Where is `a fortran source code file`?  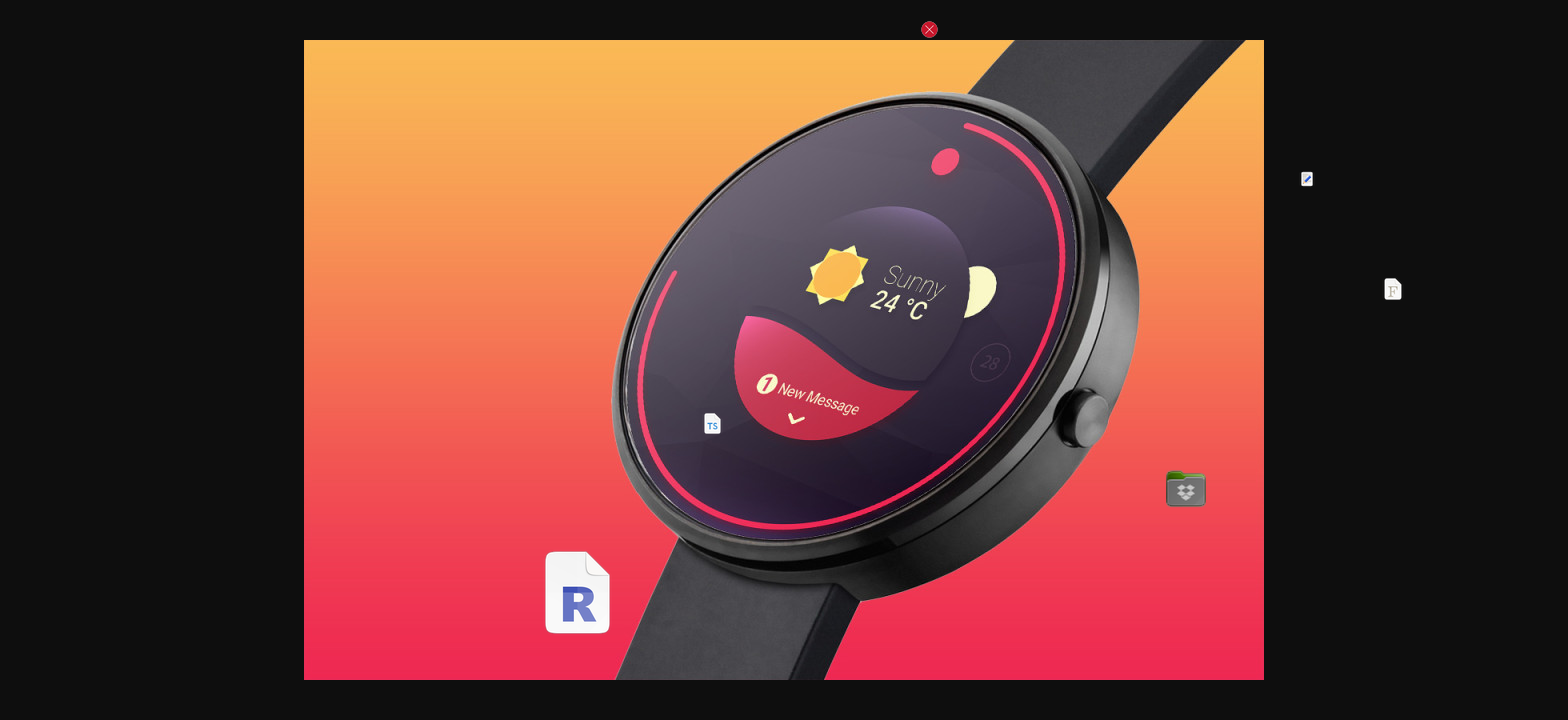 a fortran source code file is located at coordinates (1393, 289).